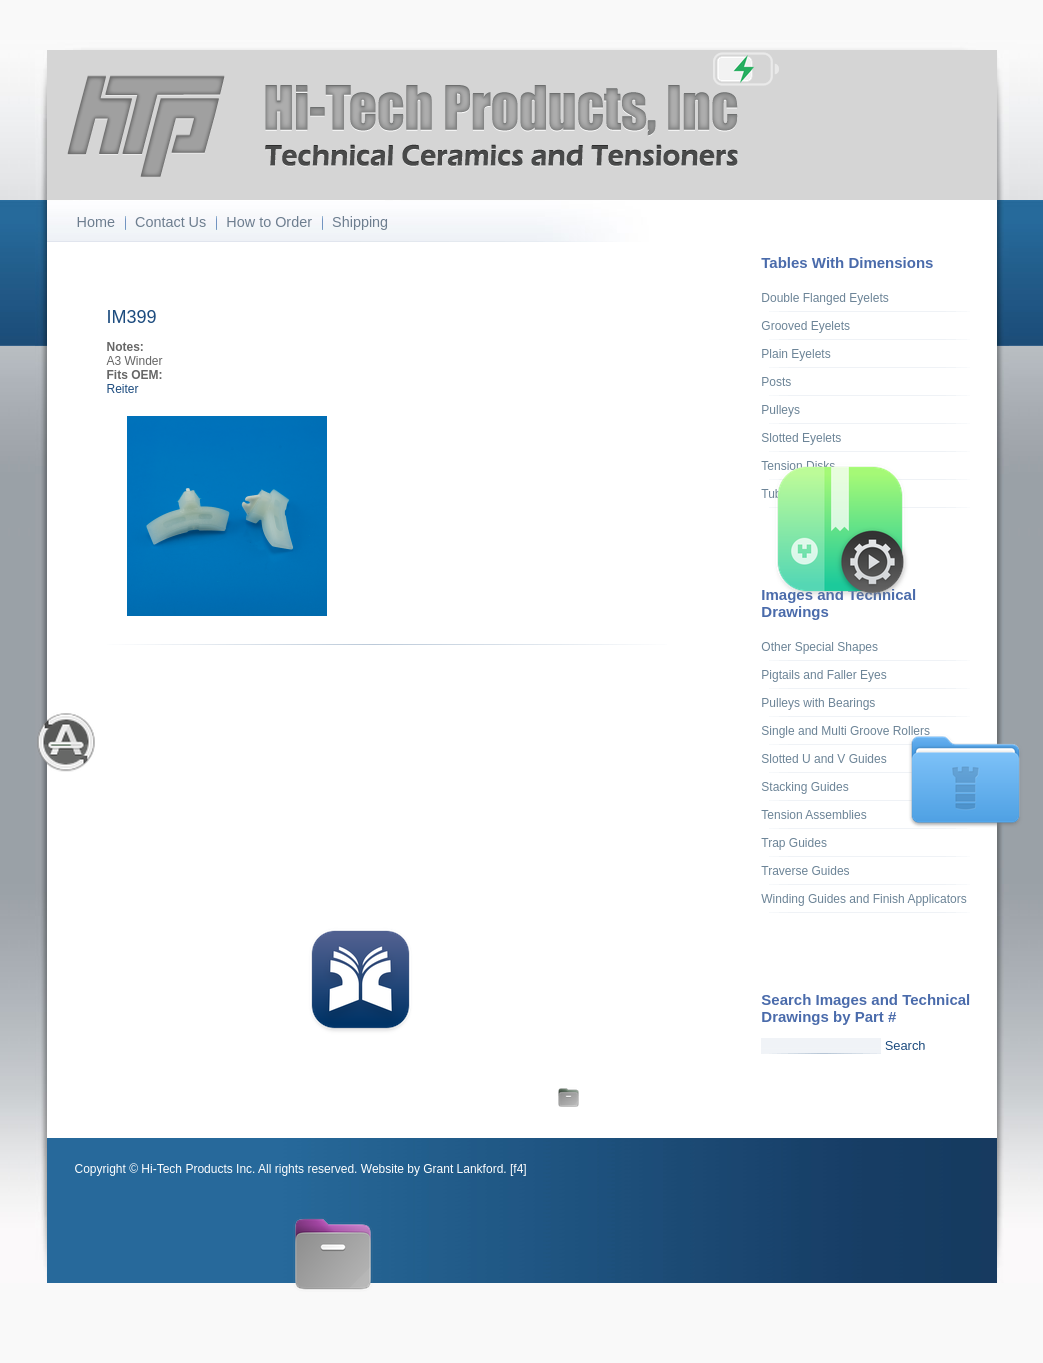 This screenshot has height=1363, width=1043. I want to click on open JabRef reference manager, so click(360, 979).